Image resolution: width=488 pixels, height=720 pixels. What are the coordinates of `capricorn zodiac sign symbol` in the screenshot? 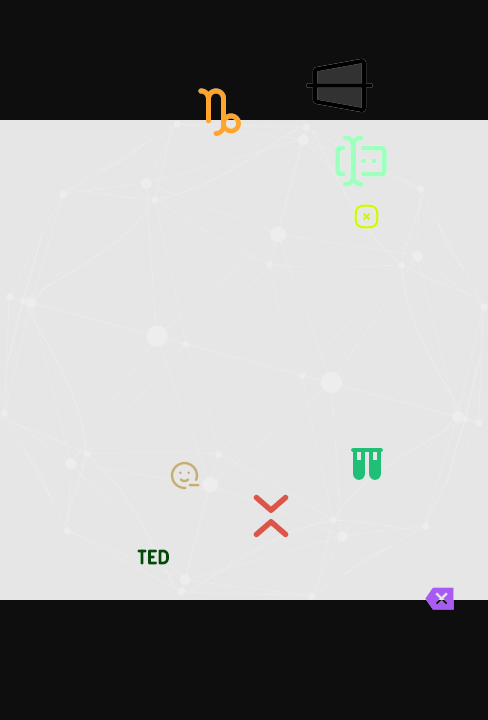 It's located at (221, 111).